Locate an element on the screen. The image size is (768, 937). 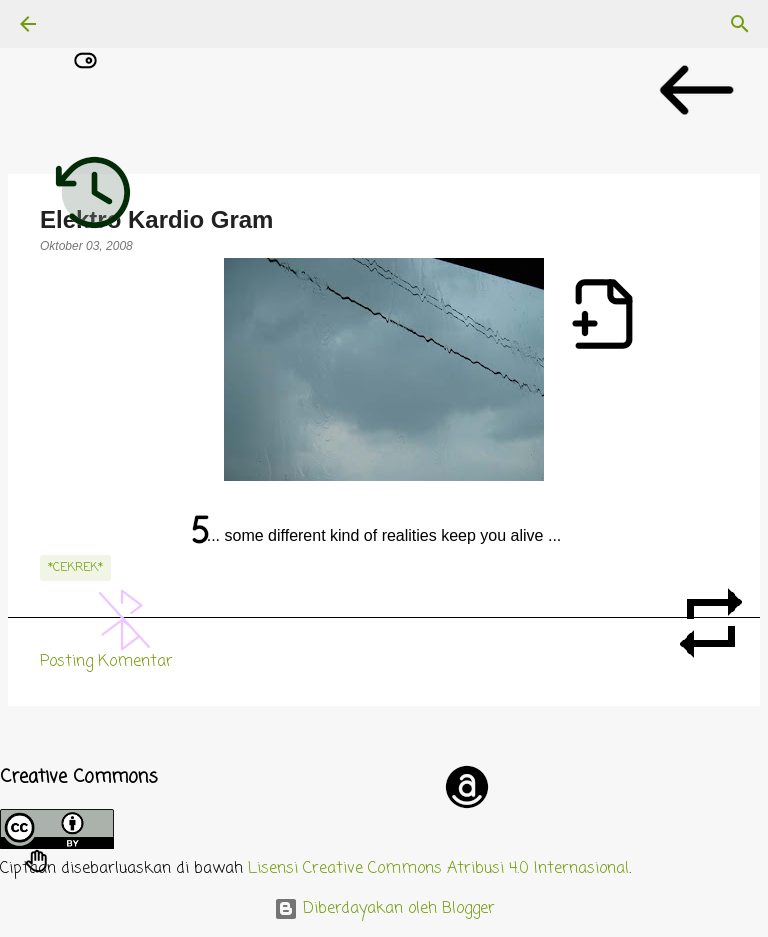
toggle switch in the on position is located at coordinates (85, 60).